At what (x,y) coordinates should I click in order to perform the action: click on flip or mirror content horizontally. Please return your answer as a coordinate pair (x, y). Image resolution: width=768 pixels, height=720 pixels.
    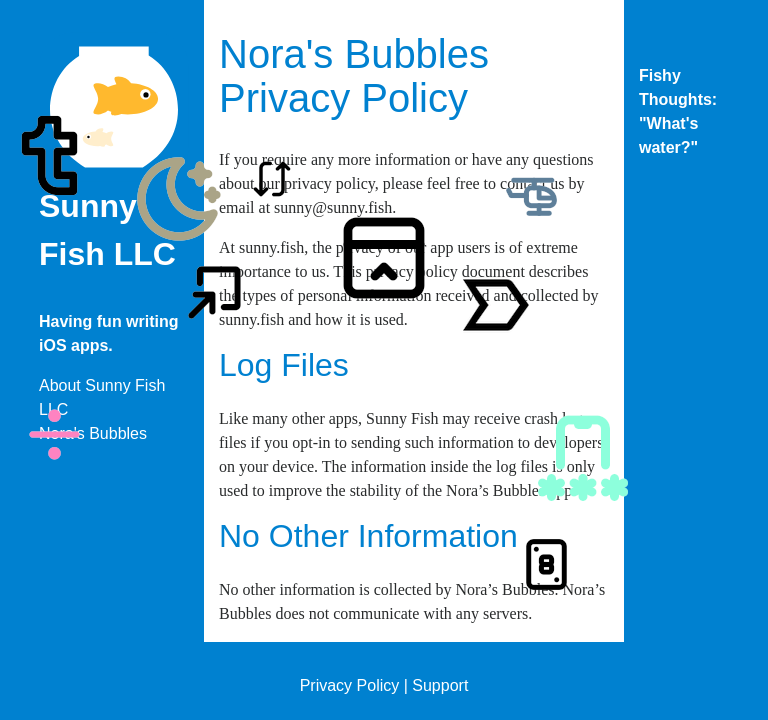
    Looking at the image, I should click on (272, 179).